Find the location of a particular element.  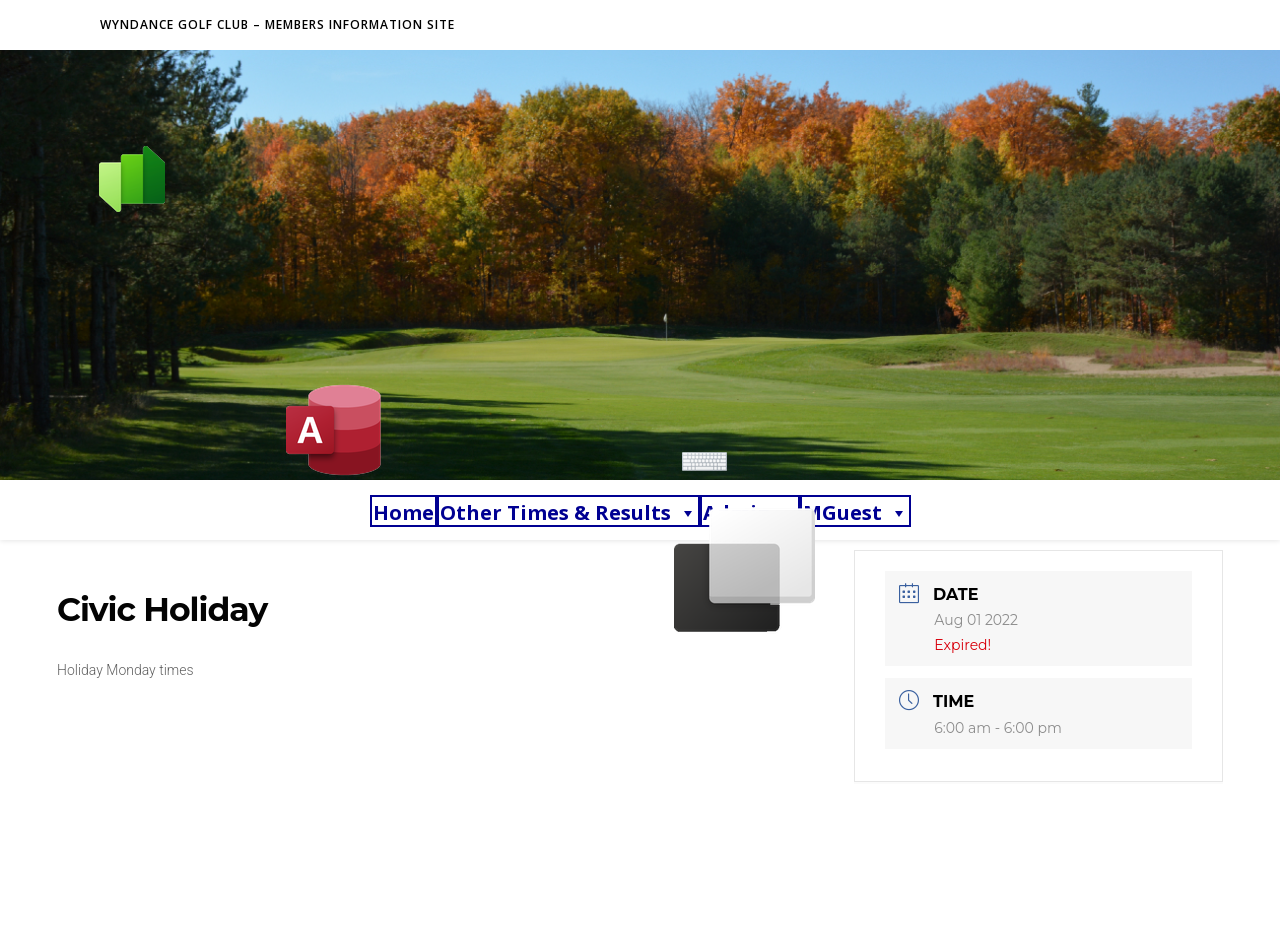

open task view to see all open windows is located at coordinates (744, 573).